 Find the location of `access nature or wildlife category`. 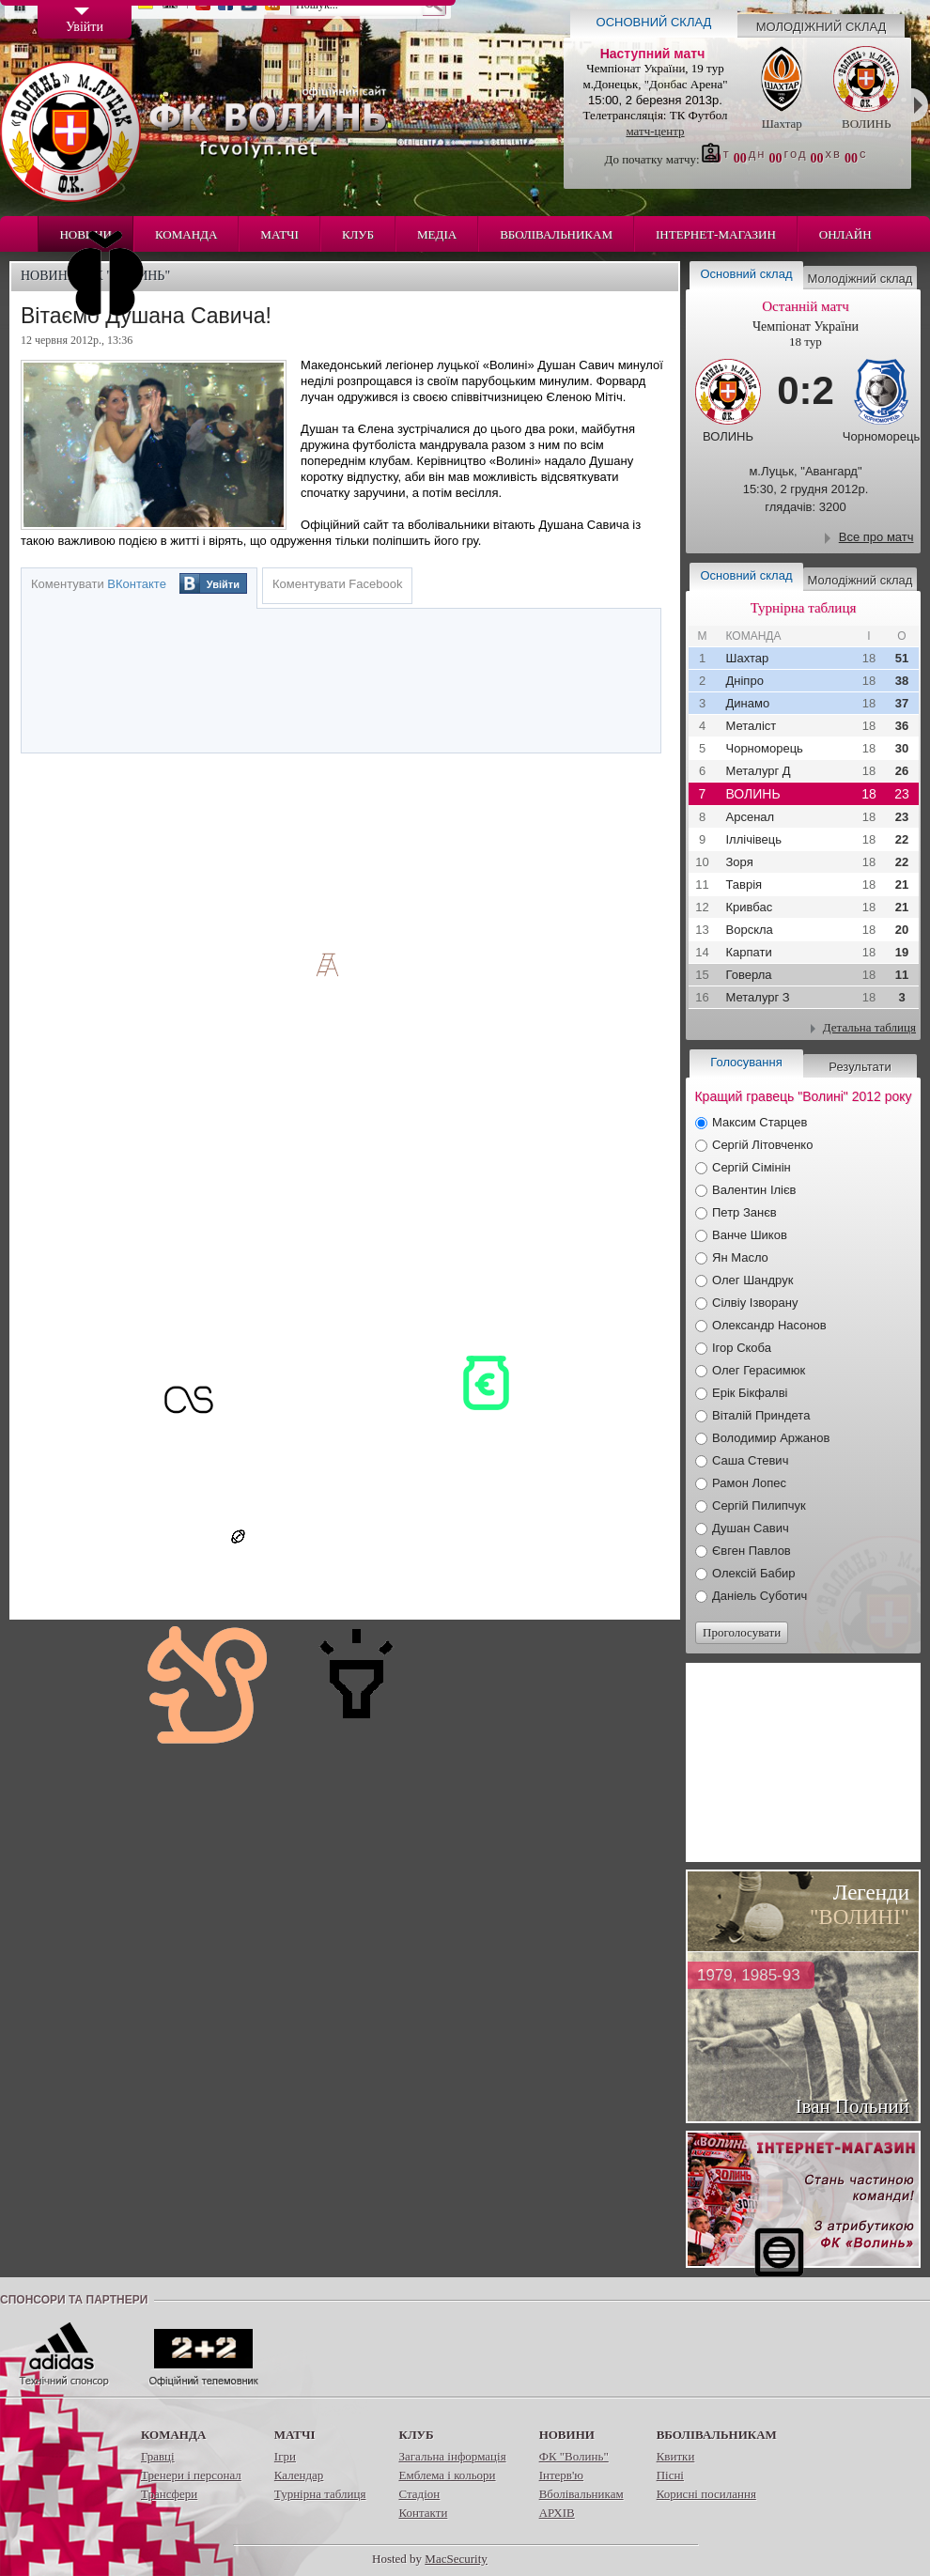

access nature or wildlife category is located at coordinates (105, 273).